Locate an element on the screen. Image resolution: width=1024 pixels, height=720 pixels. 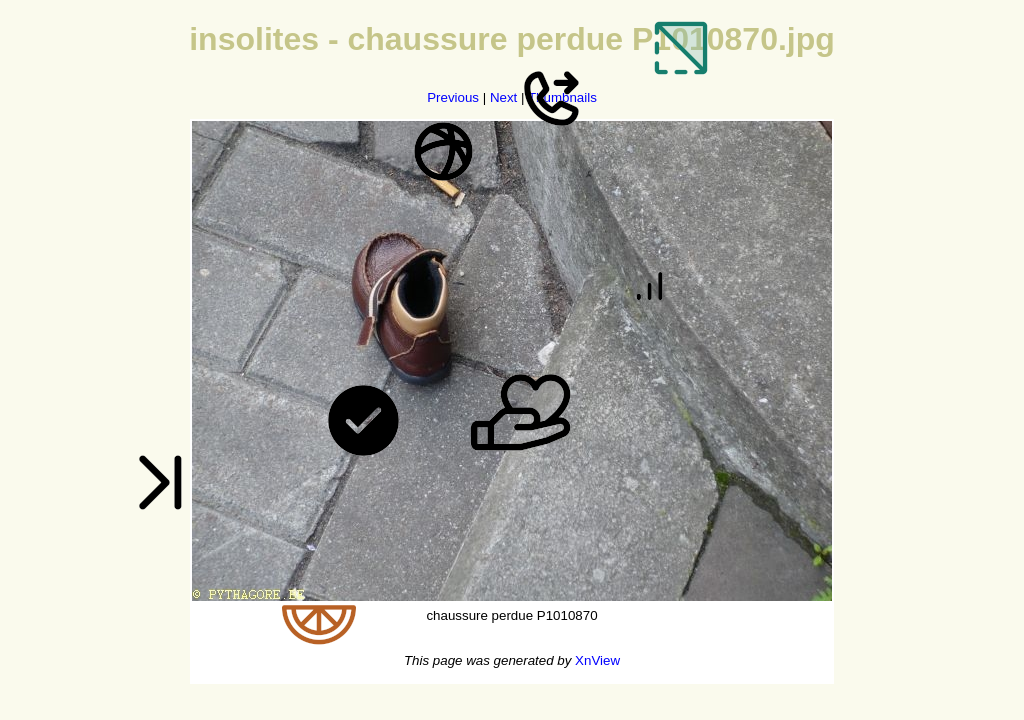
indicates successful completion or confirmation is located at coordinates (363, 420).